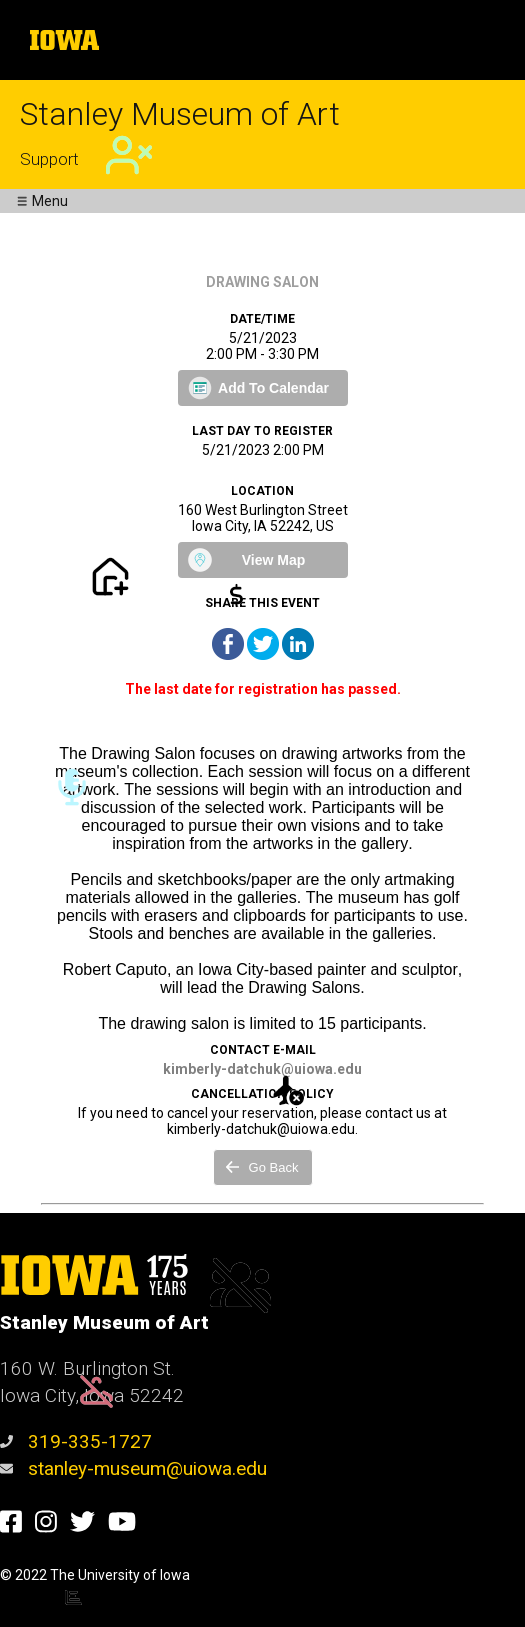 This screenshot has width=525, height=1627. What do you see at coordinates (72, 787) in the screenshot?
I see `tap to record audio or voice message` at bounding box center [72, 787].